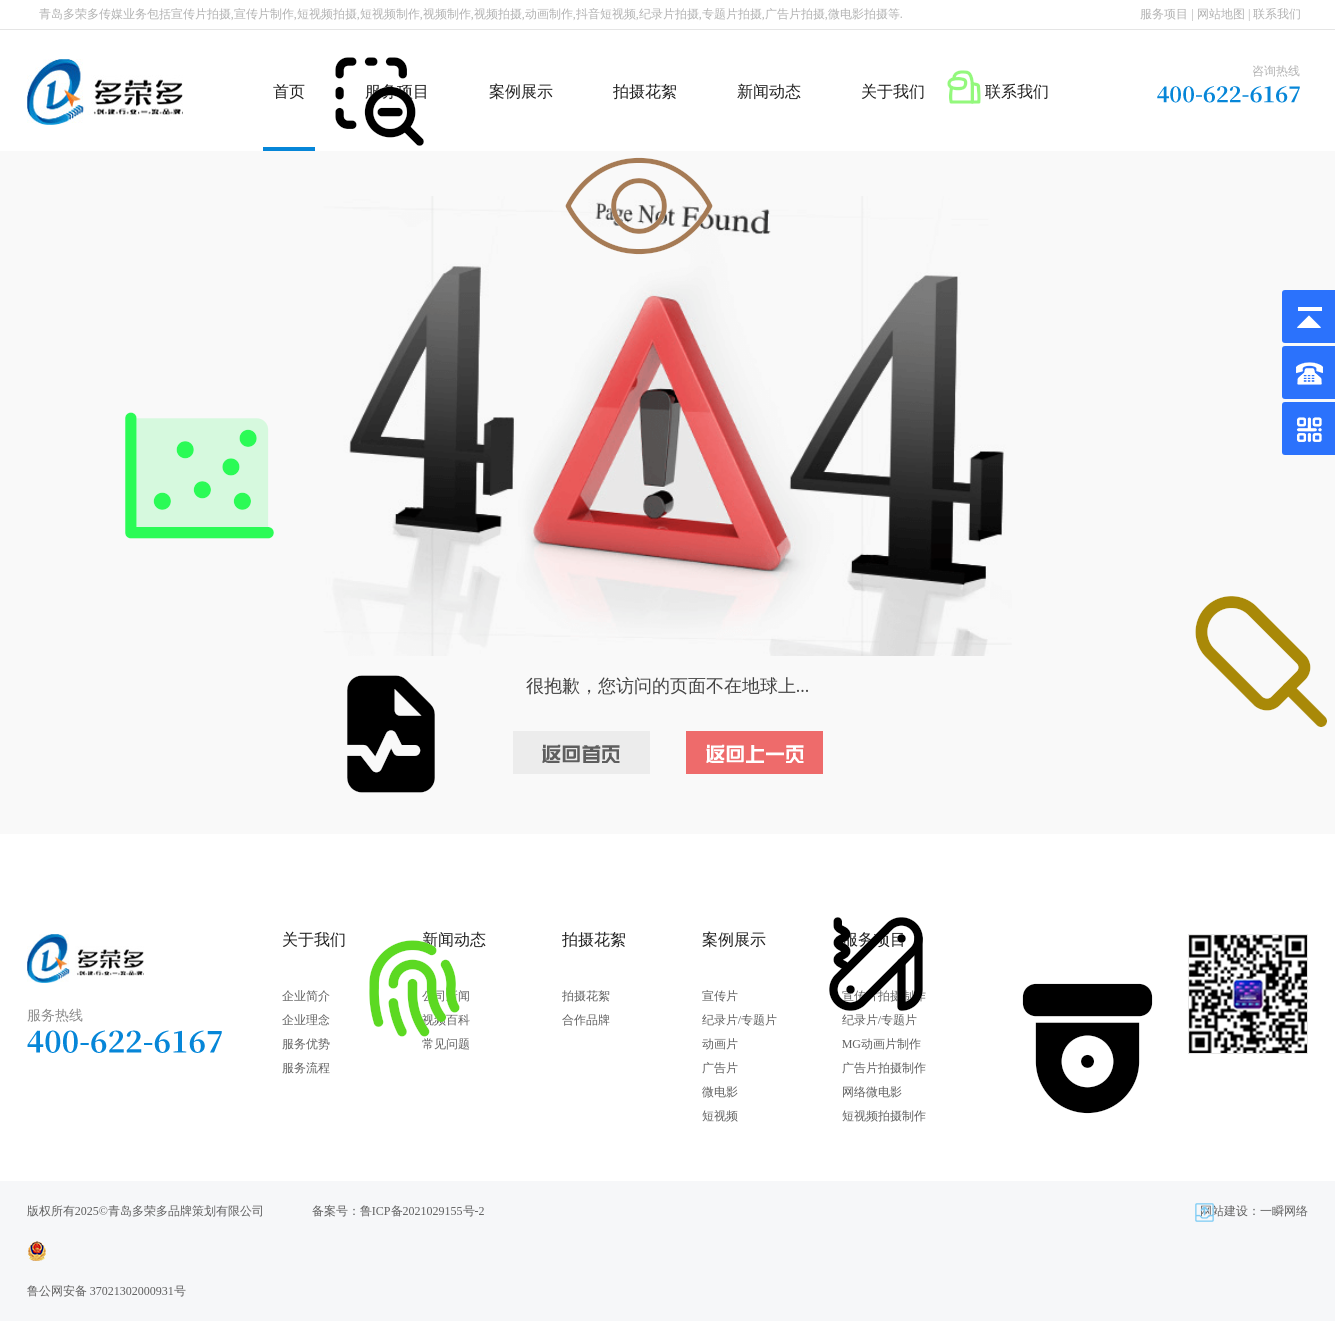  I want to click on view medical records or health documents, so click(391, 734).